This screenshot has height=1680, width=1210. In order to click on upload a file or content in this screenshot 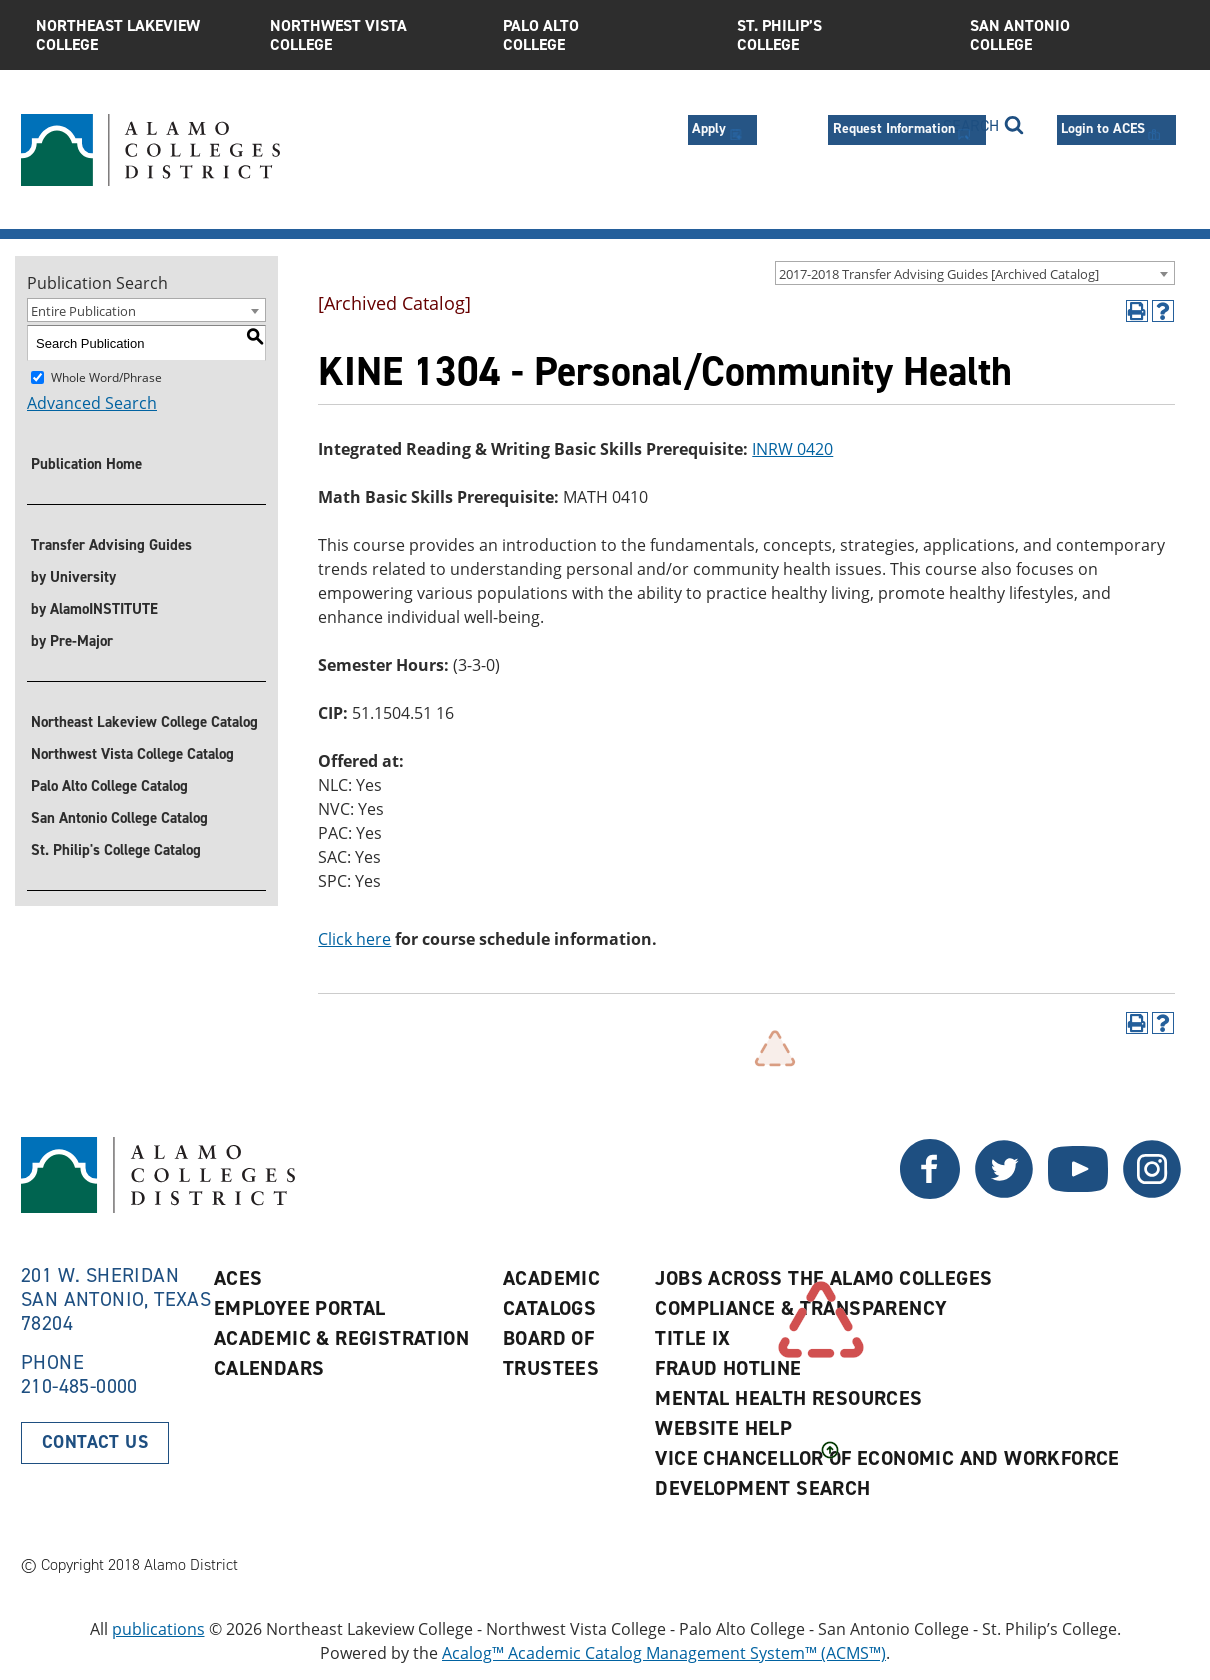, I will do `click(830, 1450)`.